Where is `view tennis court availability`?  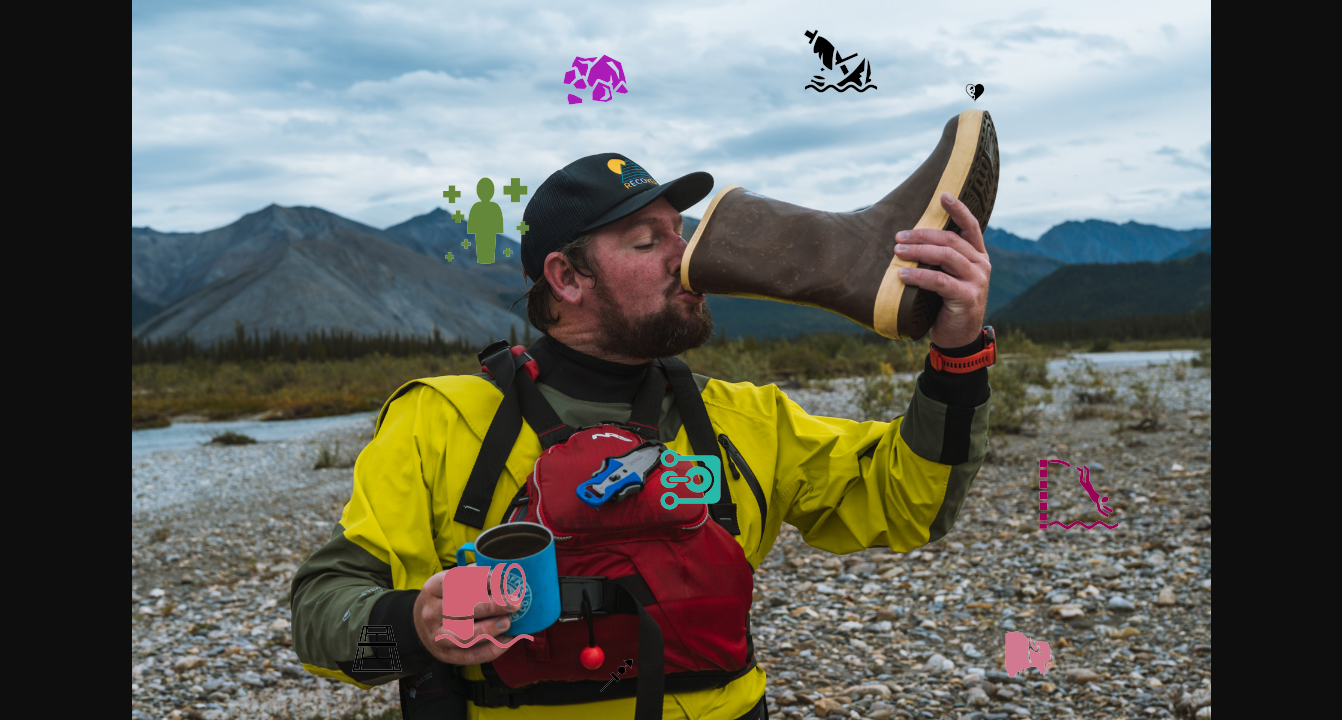
view tennis court availability is located at coordinates (377, 647).